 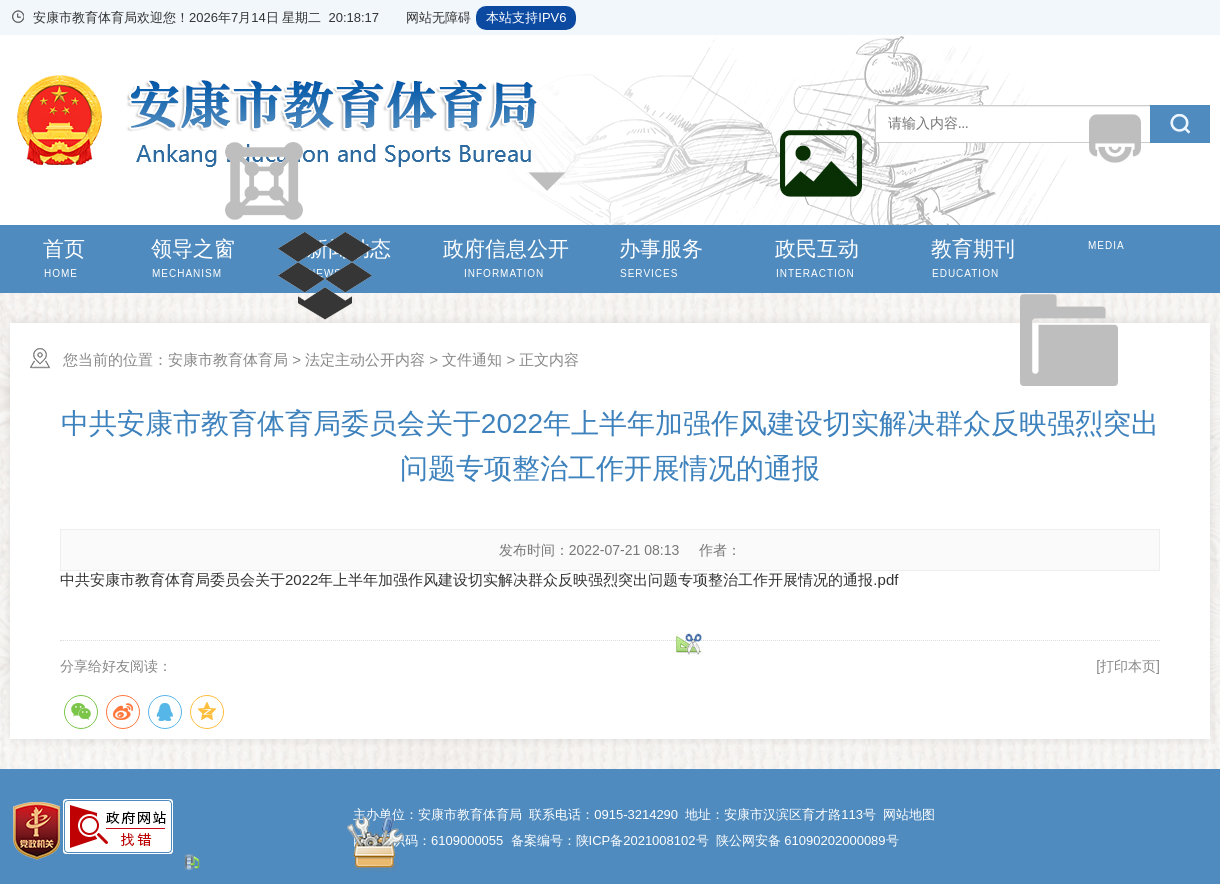 I want to click on scroll down or view more content below, so click(x=547, y=180).